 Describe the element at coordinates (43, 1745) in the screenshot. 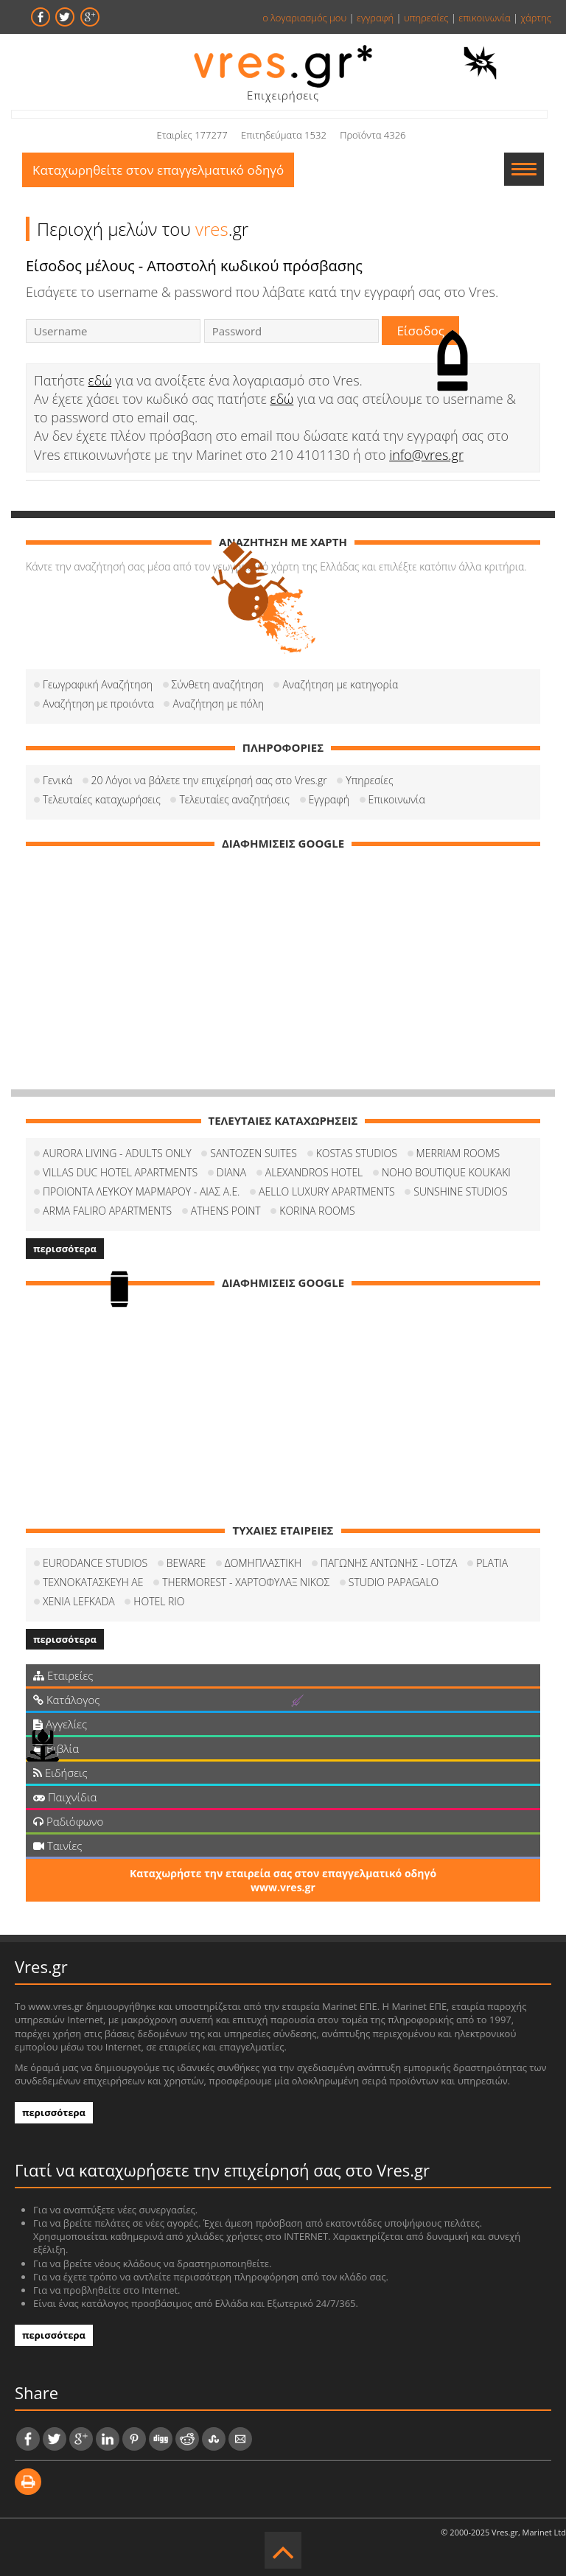

I see `access meditation or mindfulness features` at that location.